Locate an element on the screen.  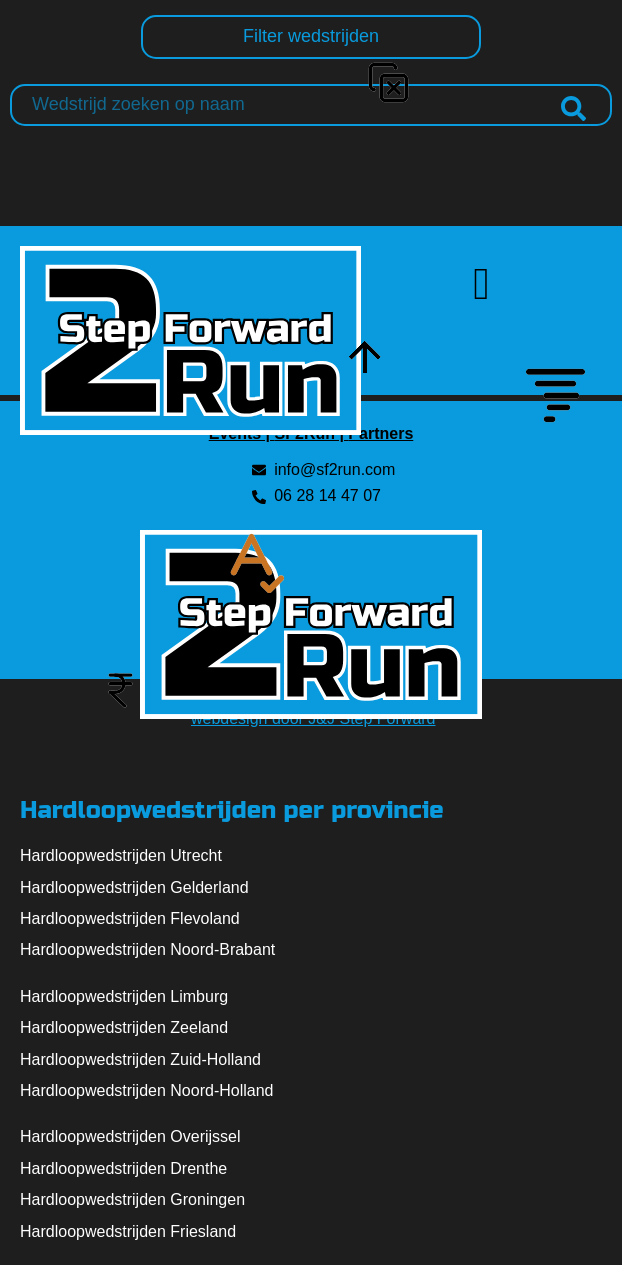
check spelling and grammar is located at coordinates (251, 560).